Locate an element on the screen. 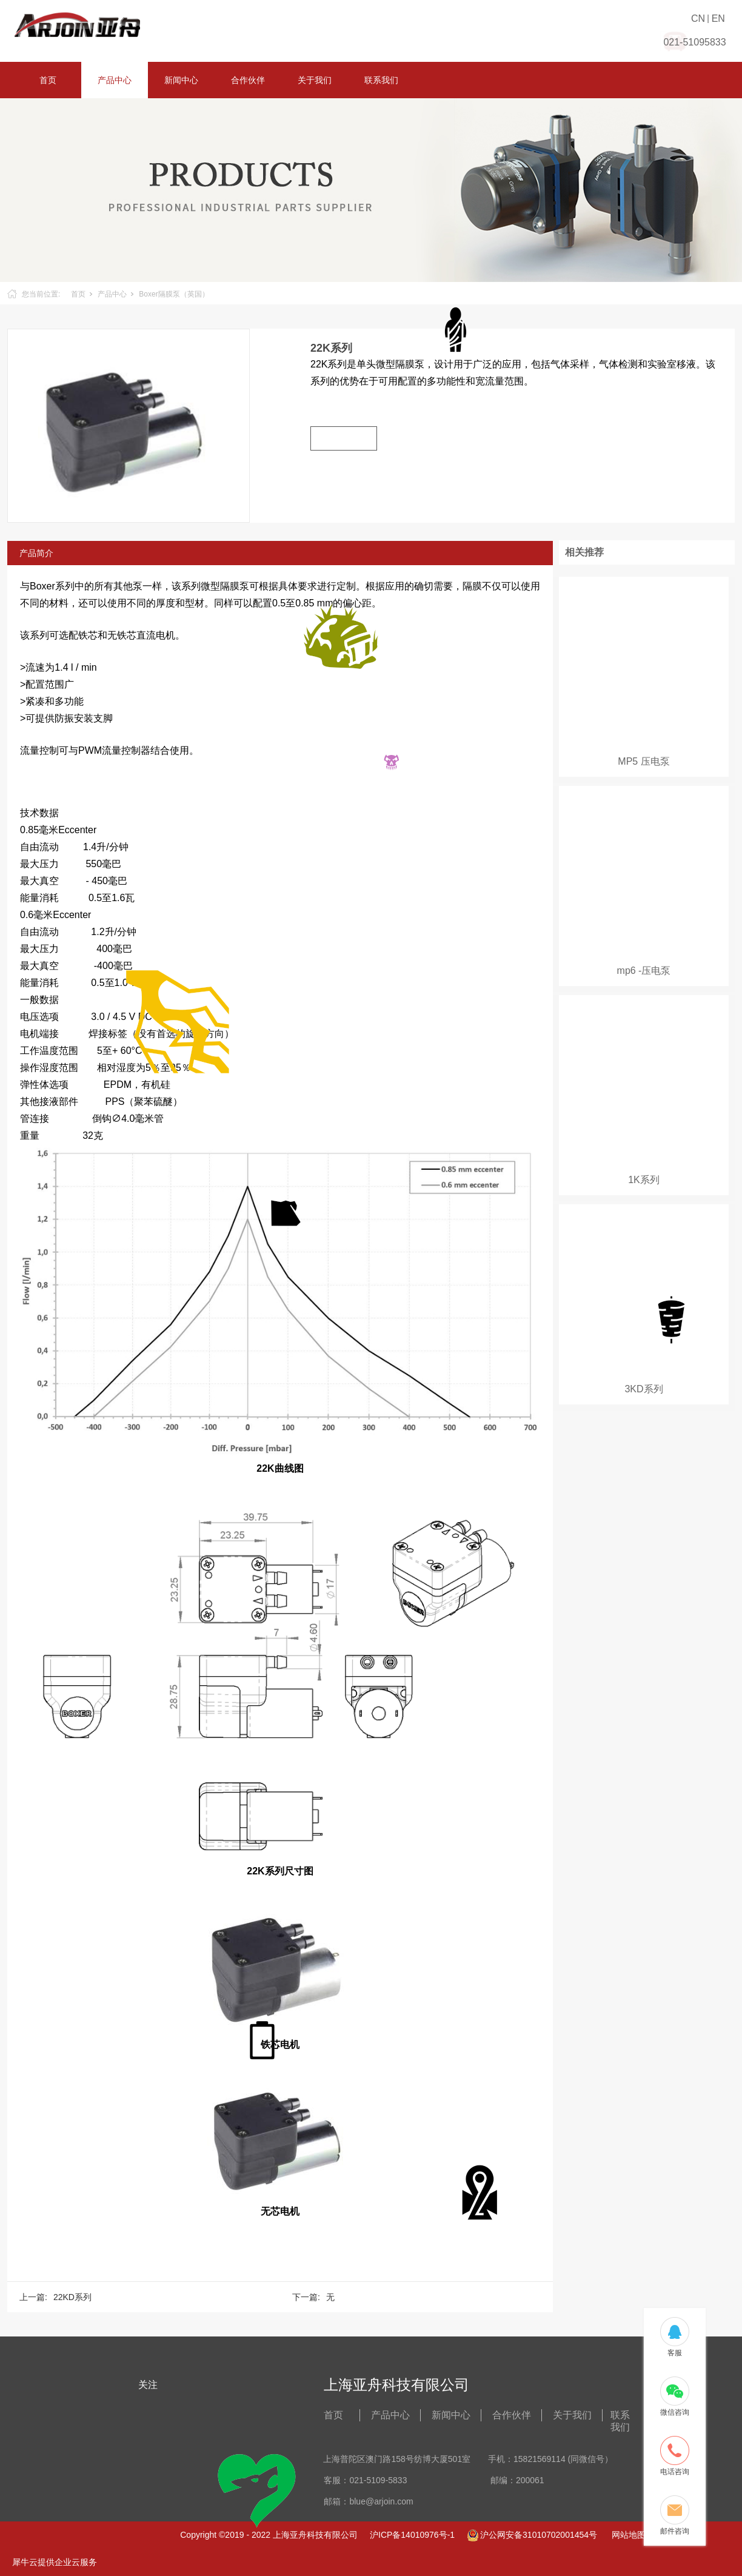 This screenshot has height=2576, width=742. indicates empty battery status is located at coordinates (262, 2040).